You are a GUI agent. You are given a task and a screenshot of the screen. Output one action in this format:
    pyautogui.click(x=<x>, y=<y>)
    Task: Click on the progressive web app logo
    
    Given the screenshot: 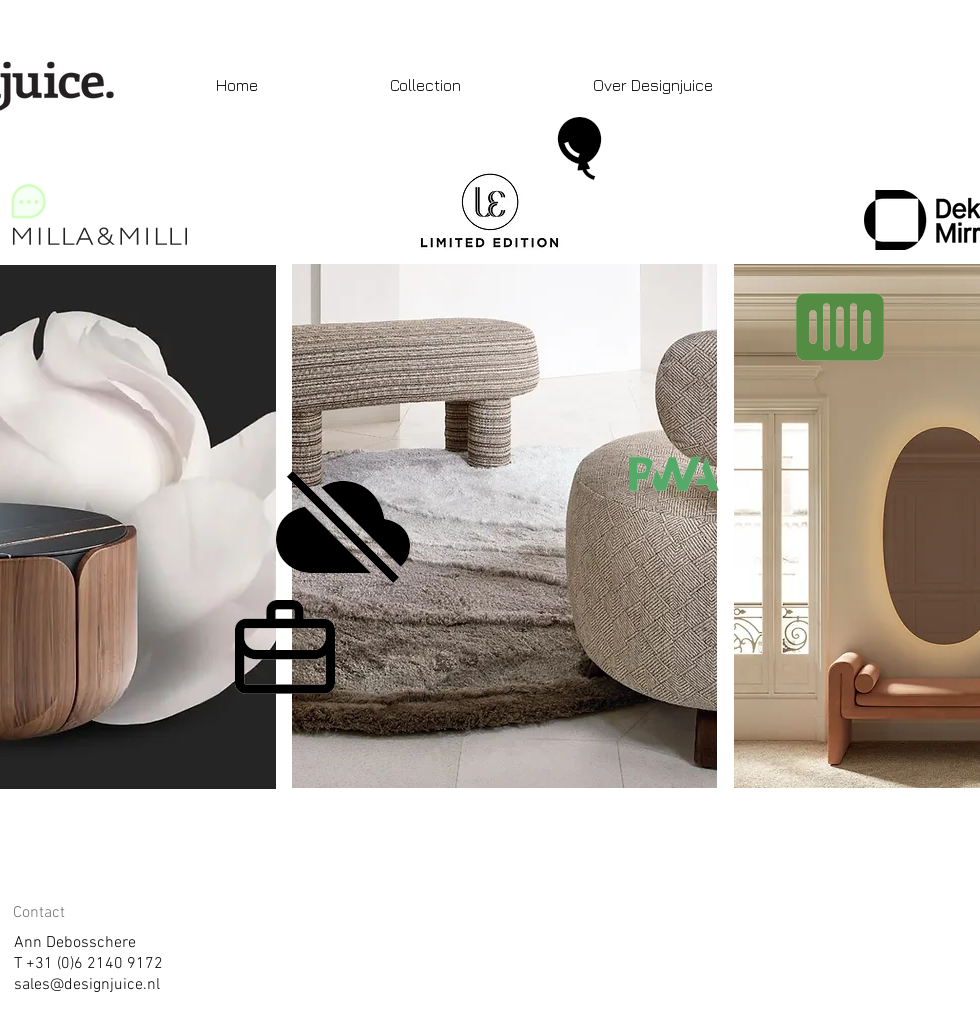 What is the action you would take?
    pyautogui.click(x=674, y=474)
    